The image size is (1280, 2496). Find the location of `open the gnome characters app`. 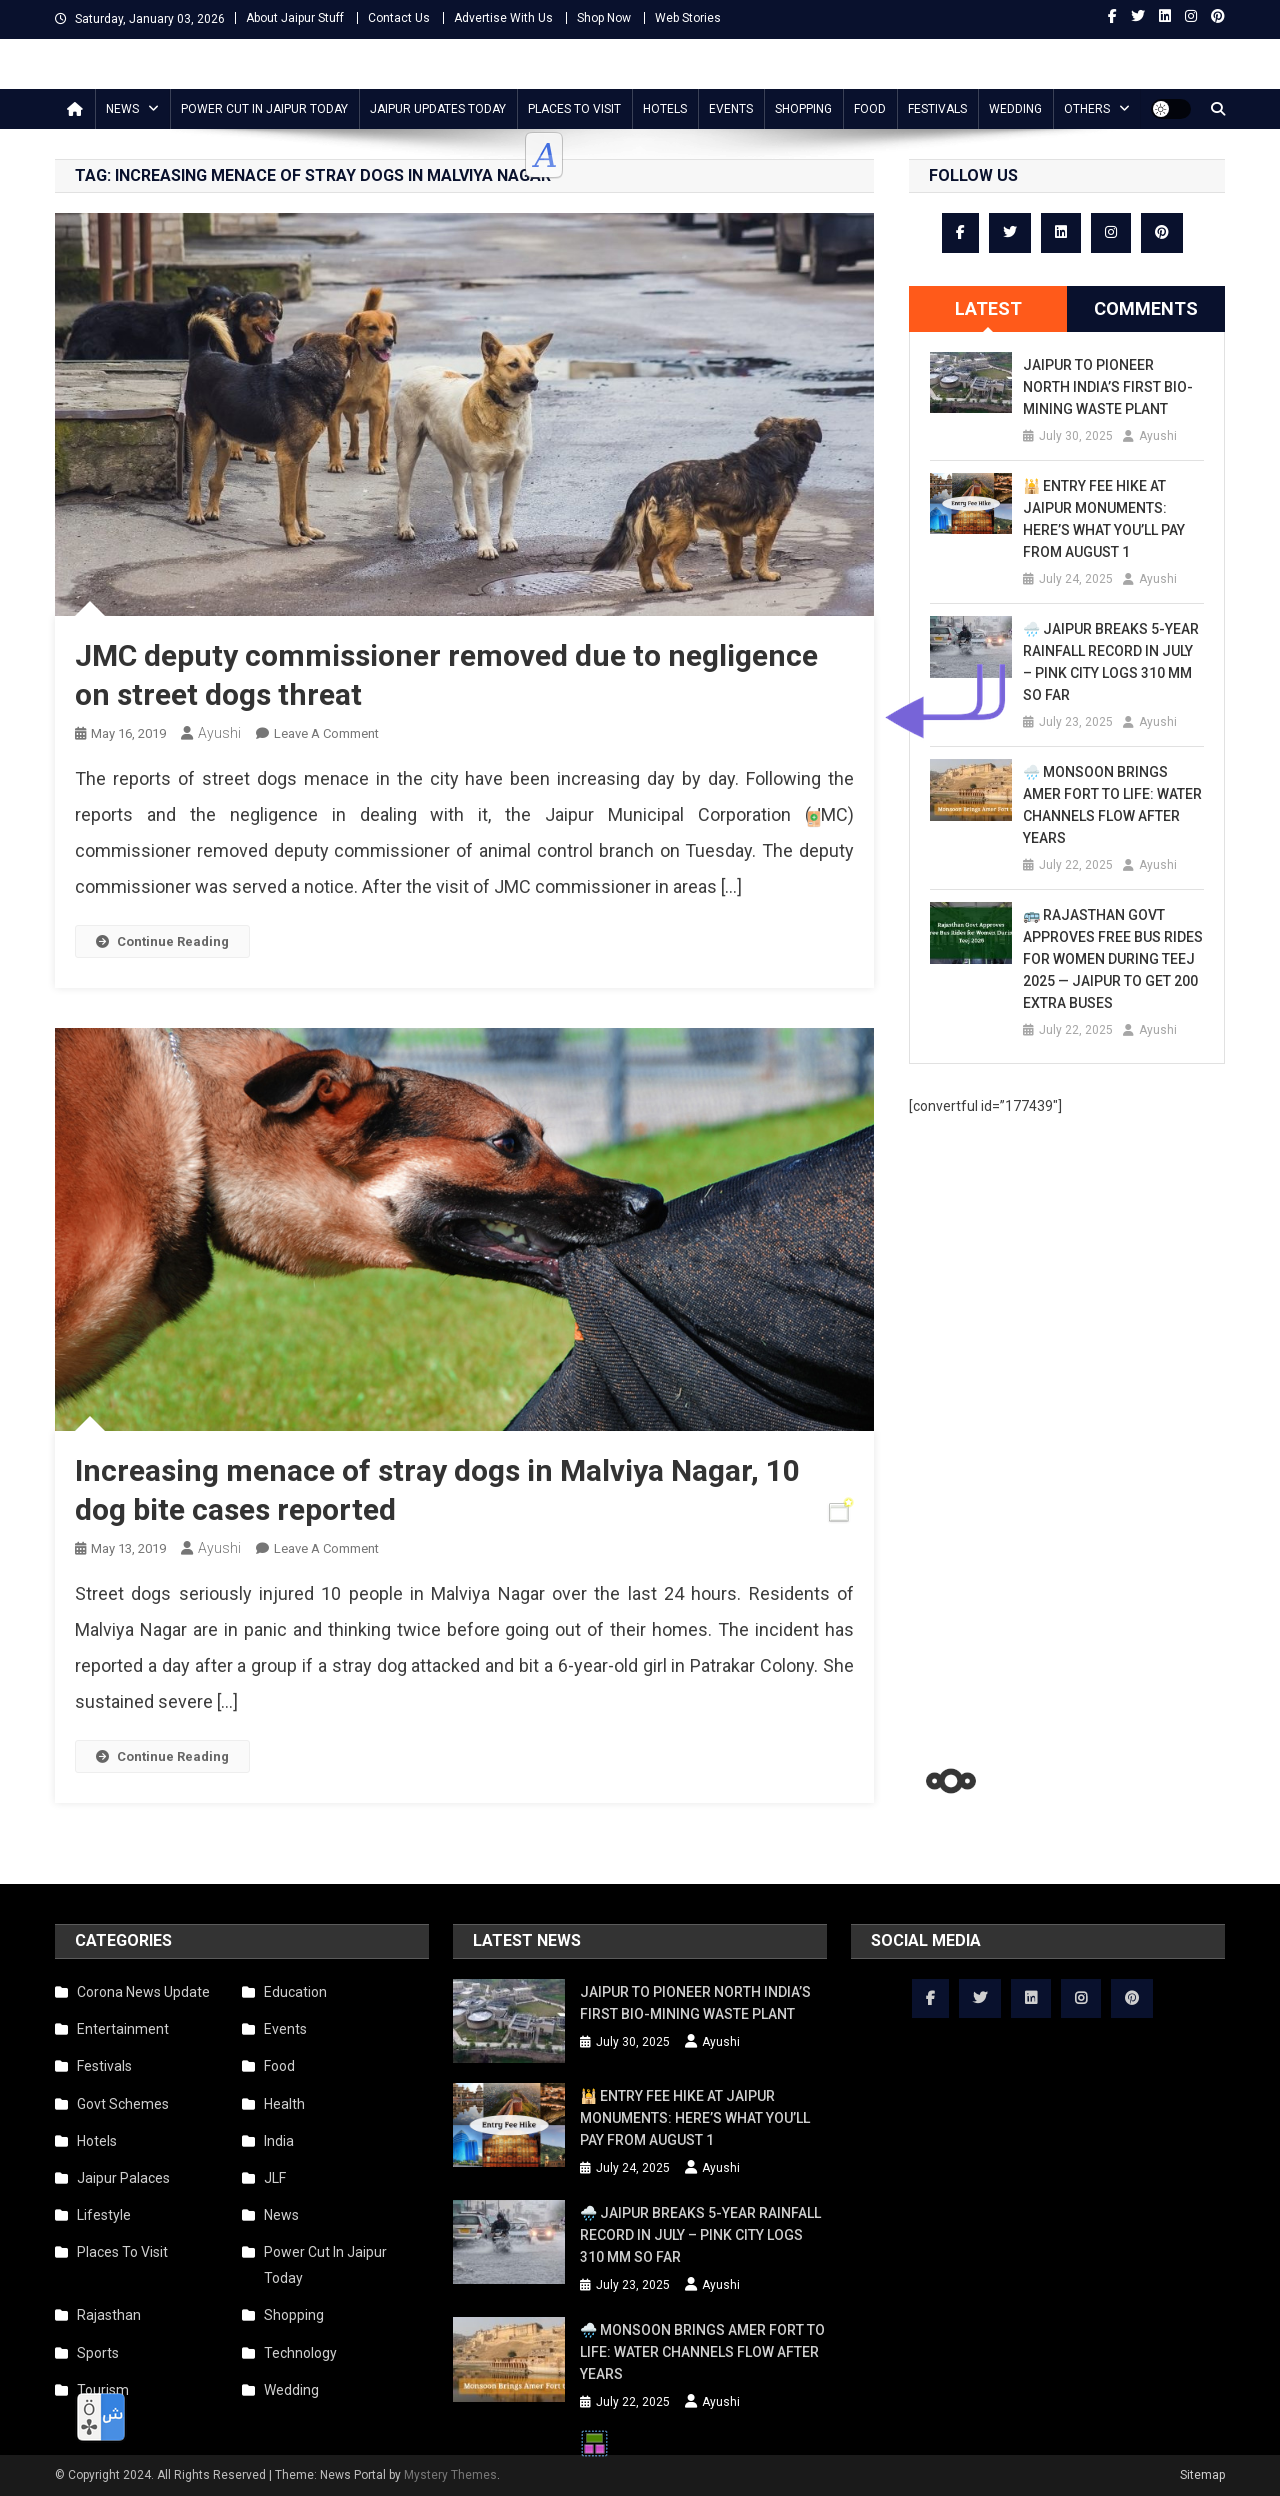

open the gnome characters app is located at coordinates (101, 2417).